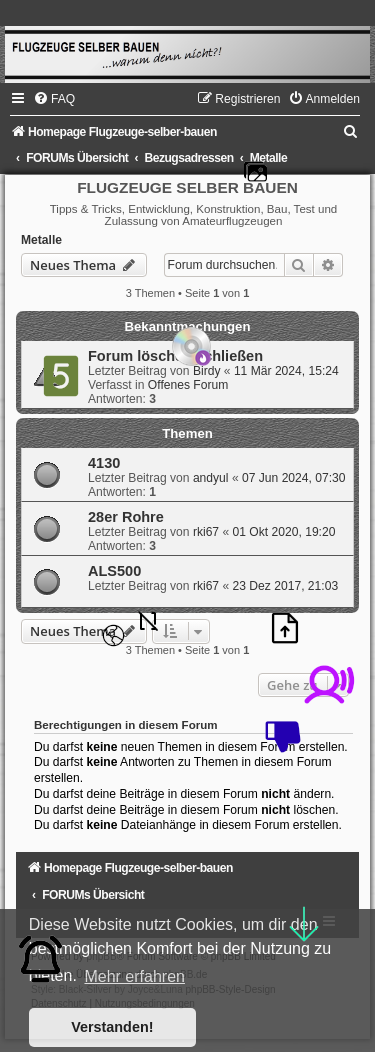 This screenshot has width=375, height=1052. I want to click on disable code block or syntax formatting, so click(148, 621).